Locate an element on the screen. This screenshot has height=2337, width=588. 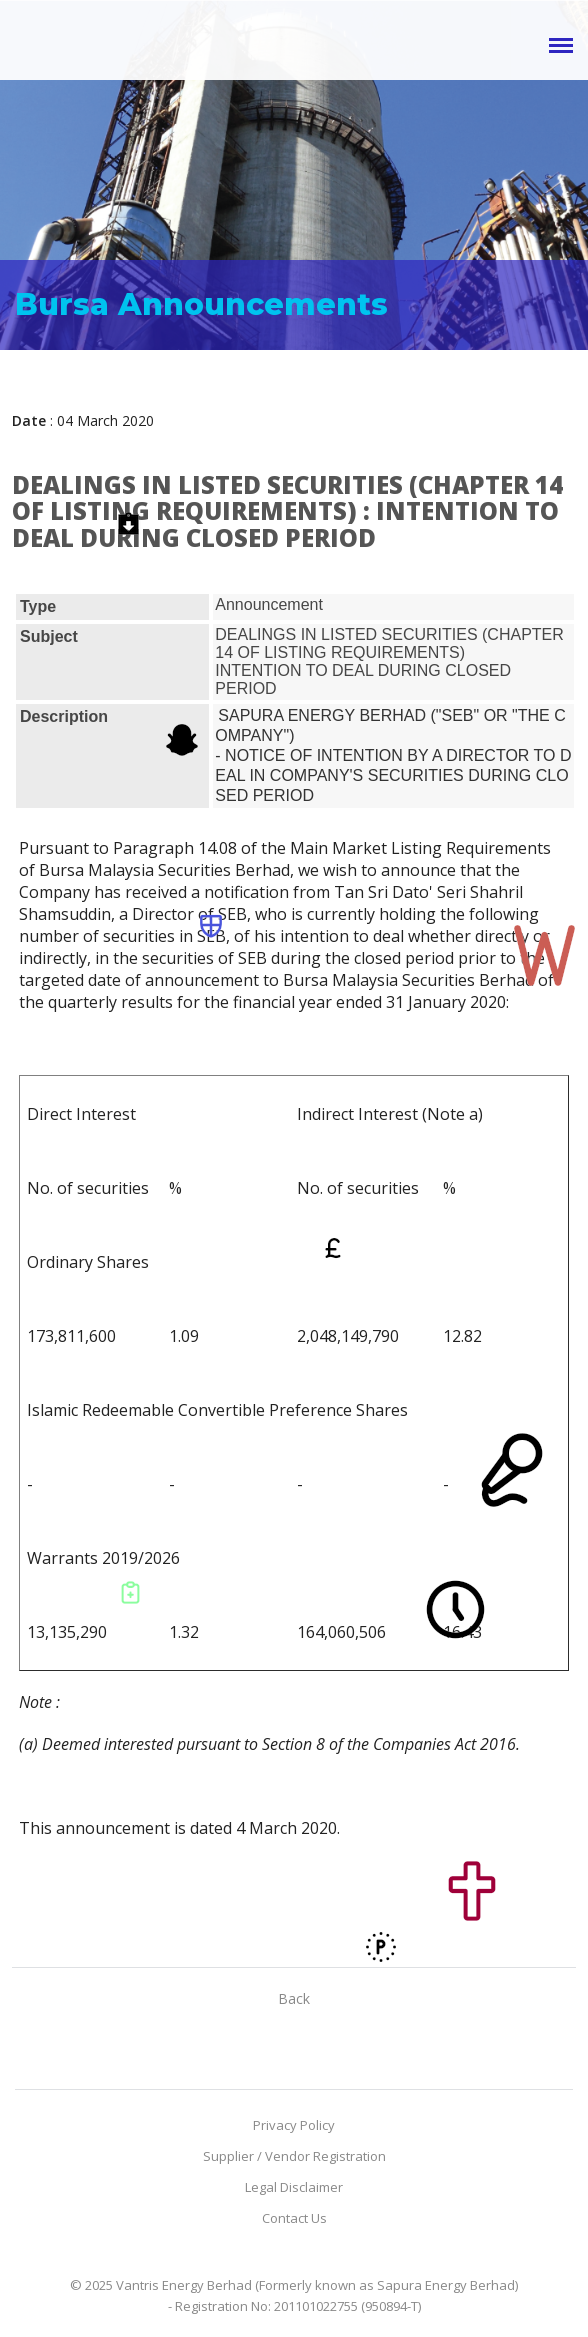
view or manage British pound currency is located at coordinates (333, 1248).